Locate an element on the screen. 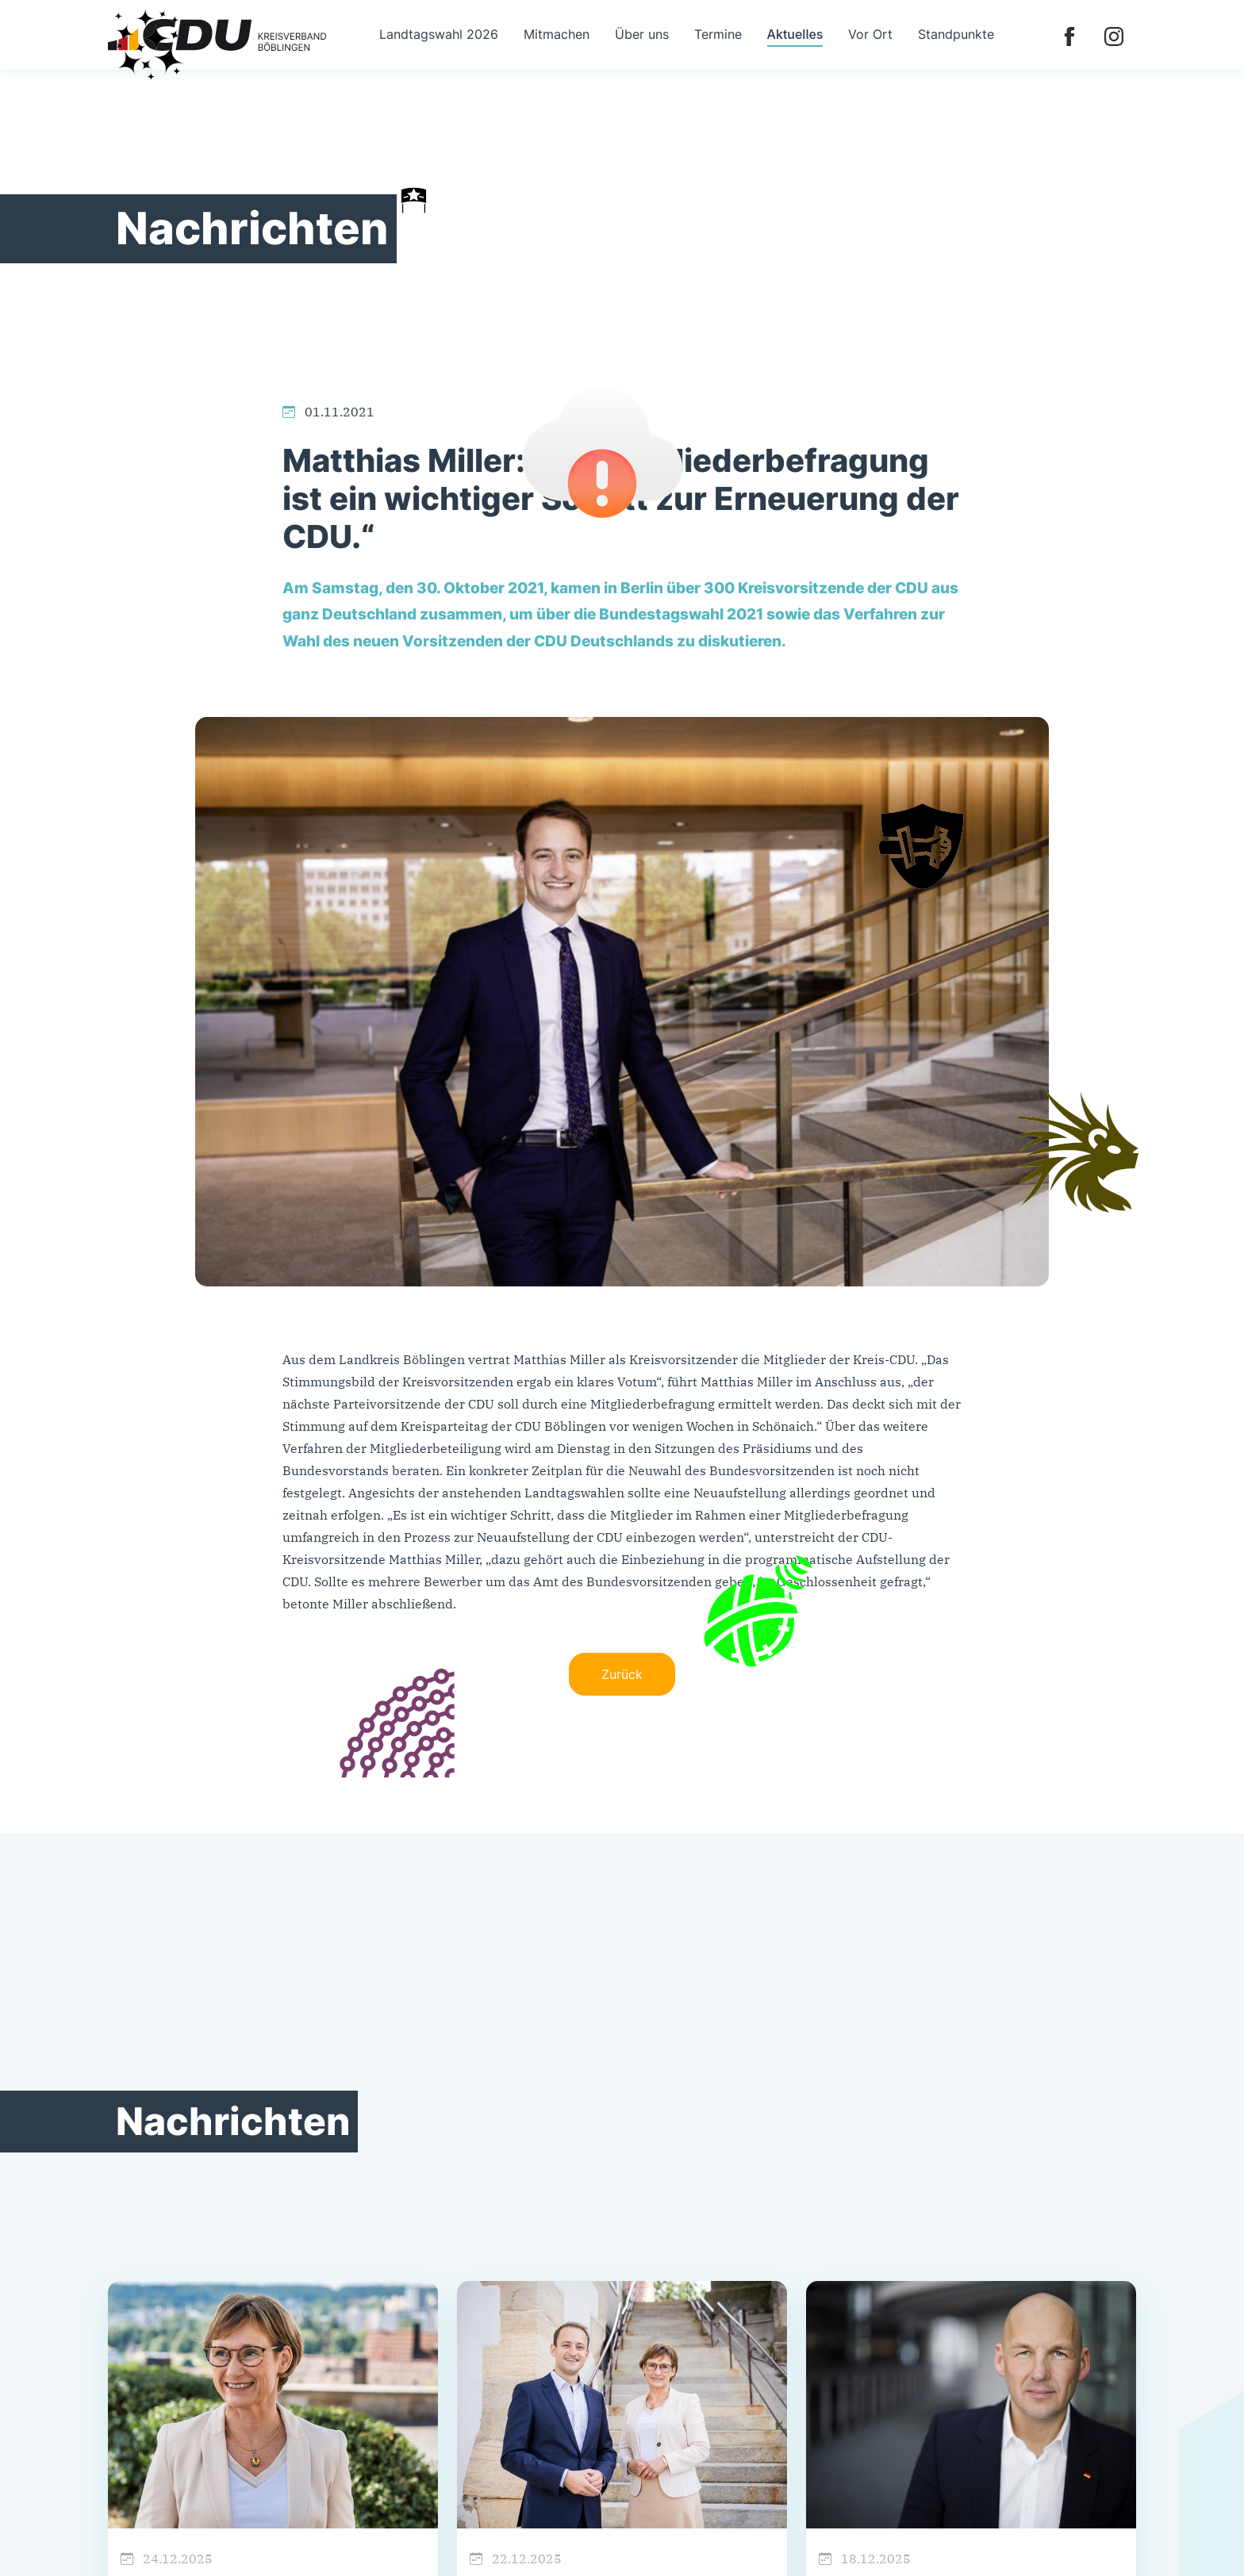 The height and width of the screenshot is (2576, 1244). porcupine character or creature in a game is located at coordinates (1078, 1152).